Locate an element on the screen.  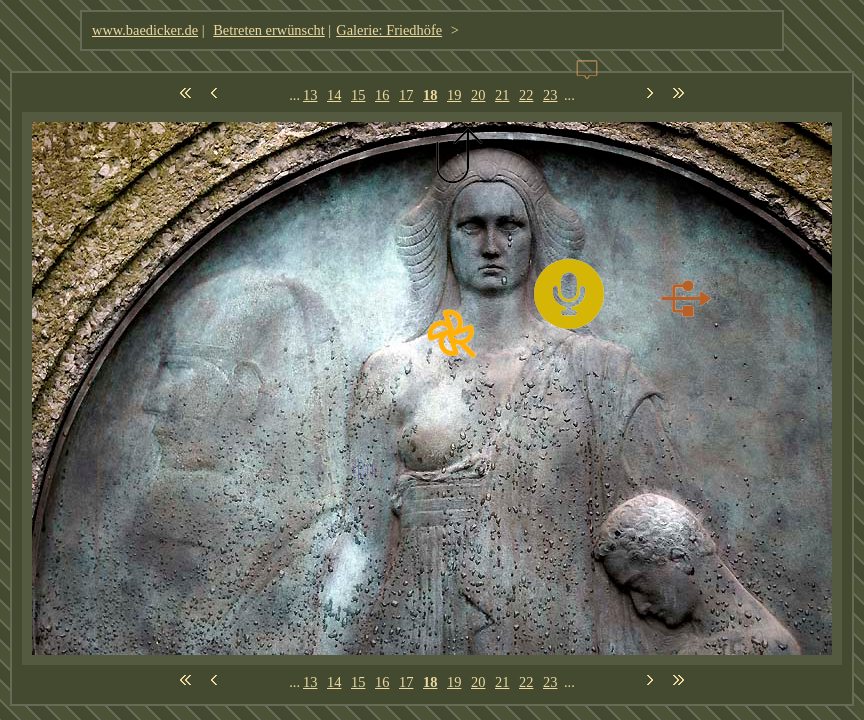
redo or repeat last action is located at coordinates (457, 156).